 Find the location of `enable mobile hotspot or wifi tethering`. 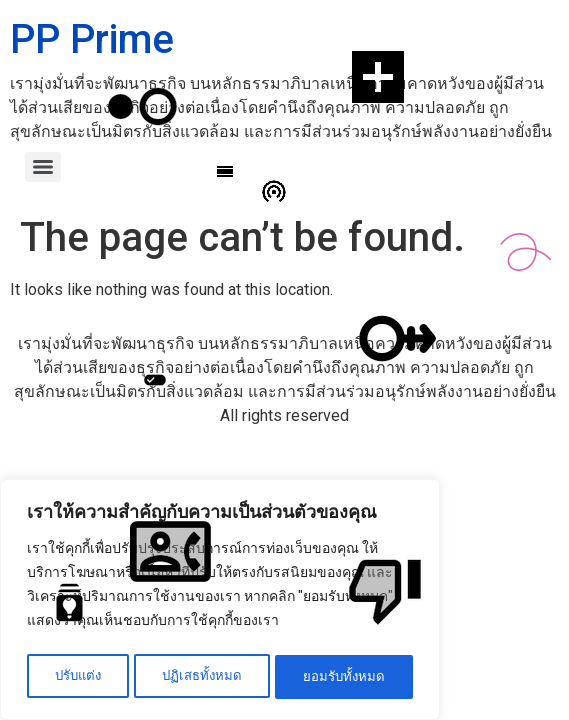

enable mobile hotspot or wifi tethering is located at coordinates (274, 191).